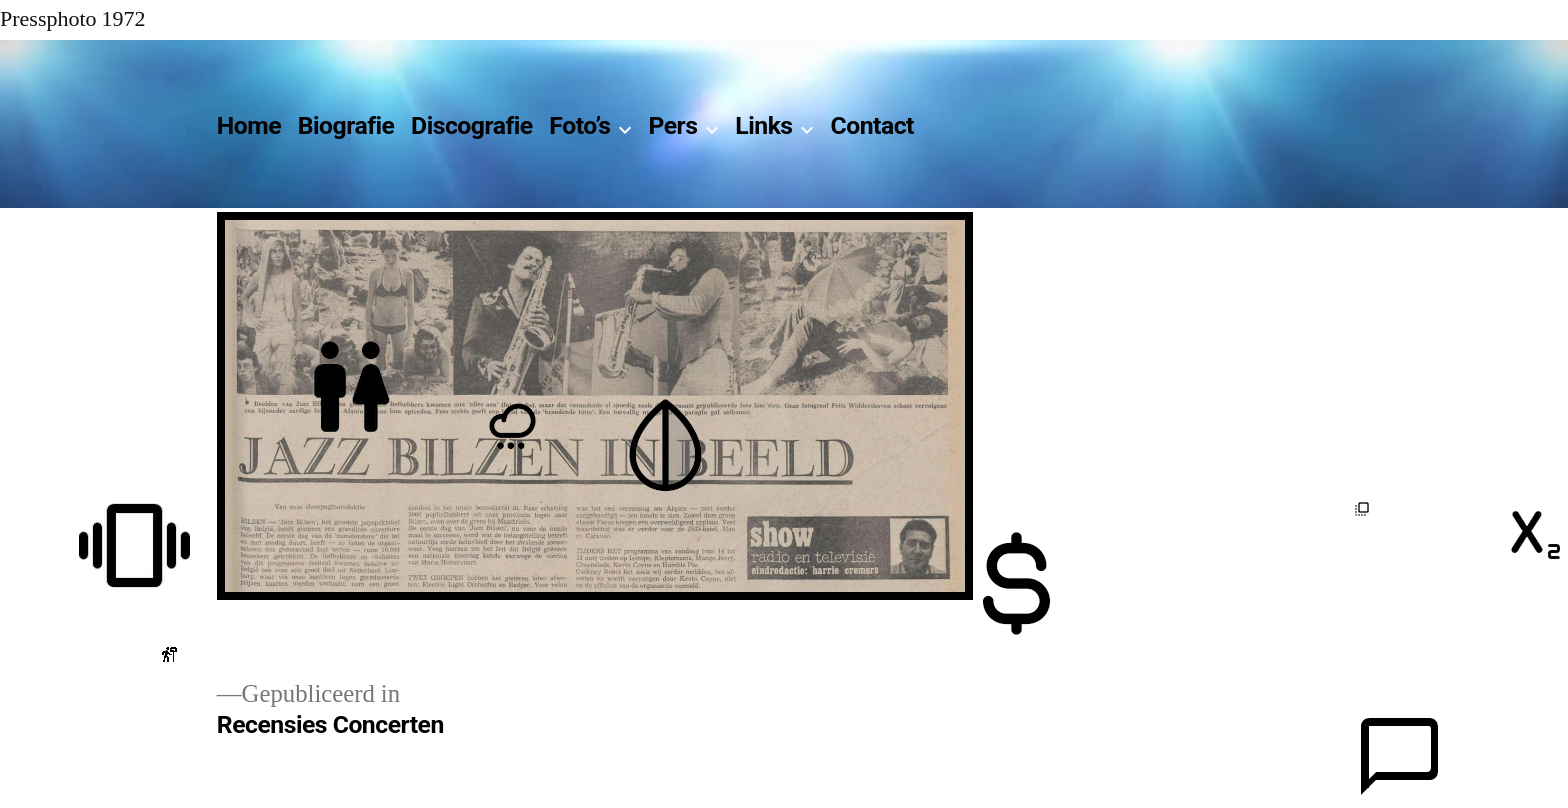 This screenshot has width=1568, height=808. What do you see at coordinates (134, 545) in the screenshot?
I see `enable vibration mode for notifications` at bounding box center [134, 545].